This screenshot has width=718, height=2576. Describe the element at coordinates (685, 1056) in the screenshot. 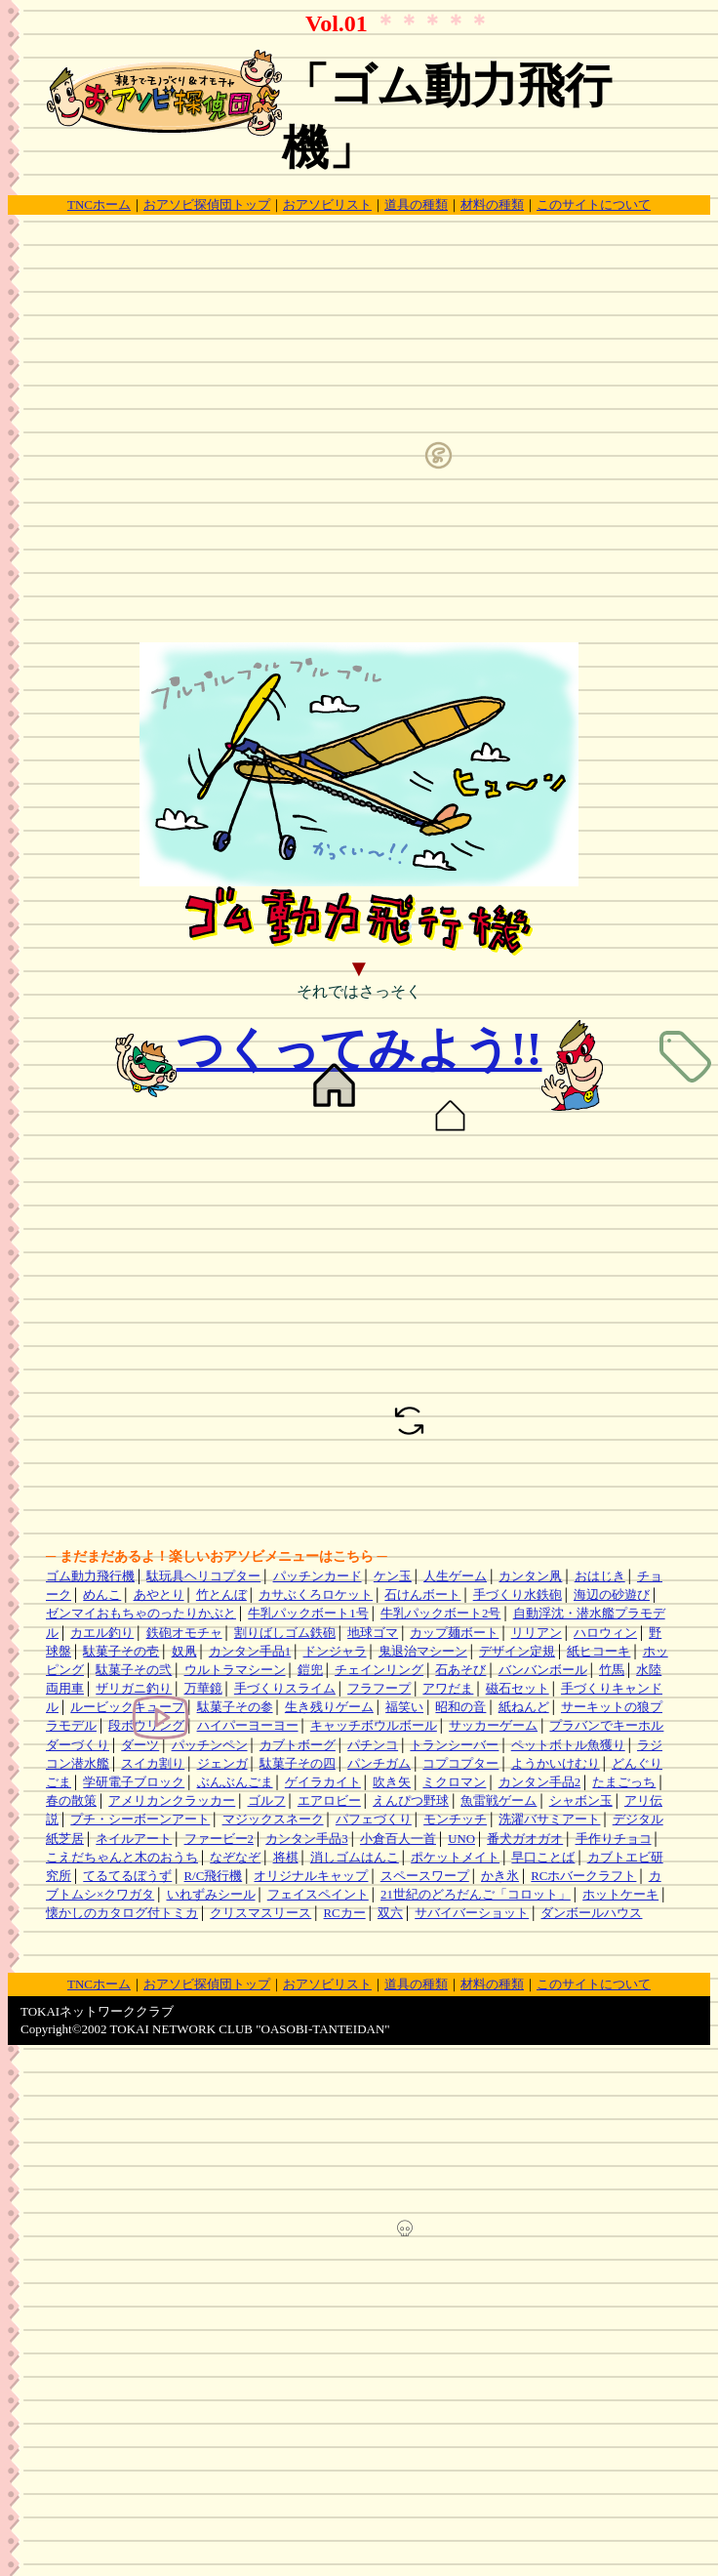

I see `add or view tags for an item` at that location.